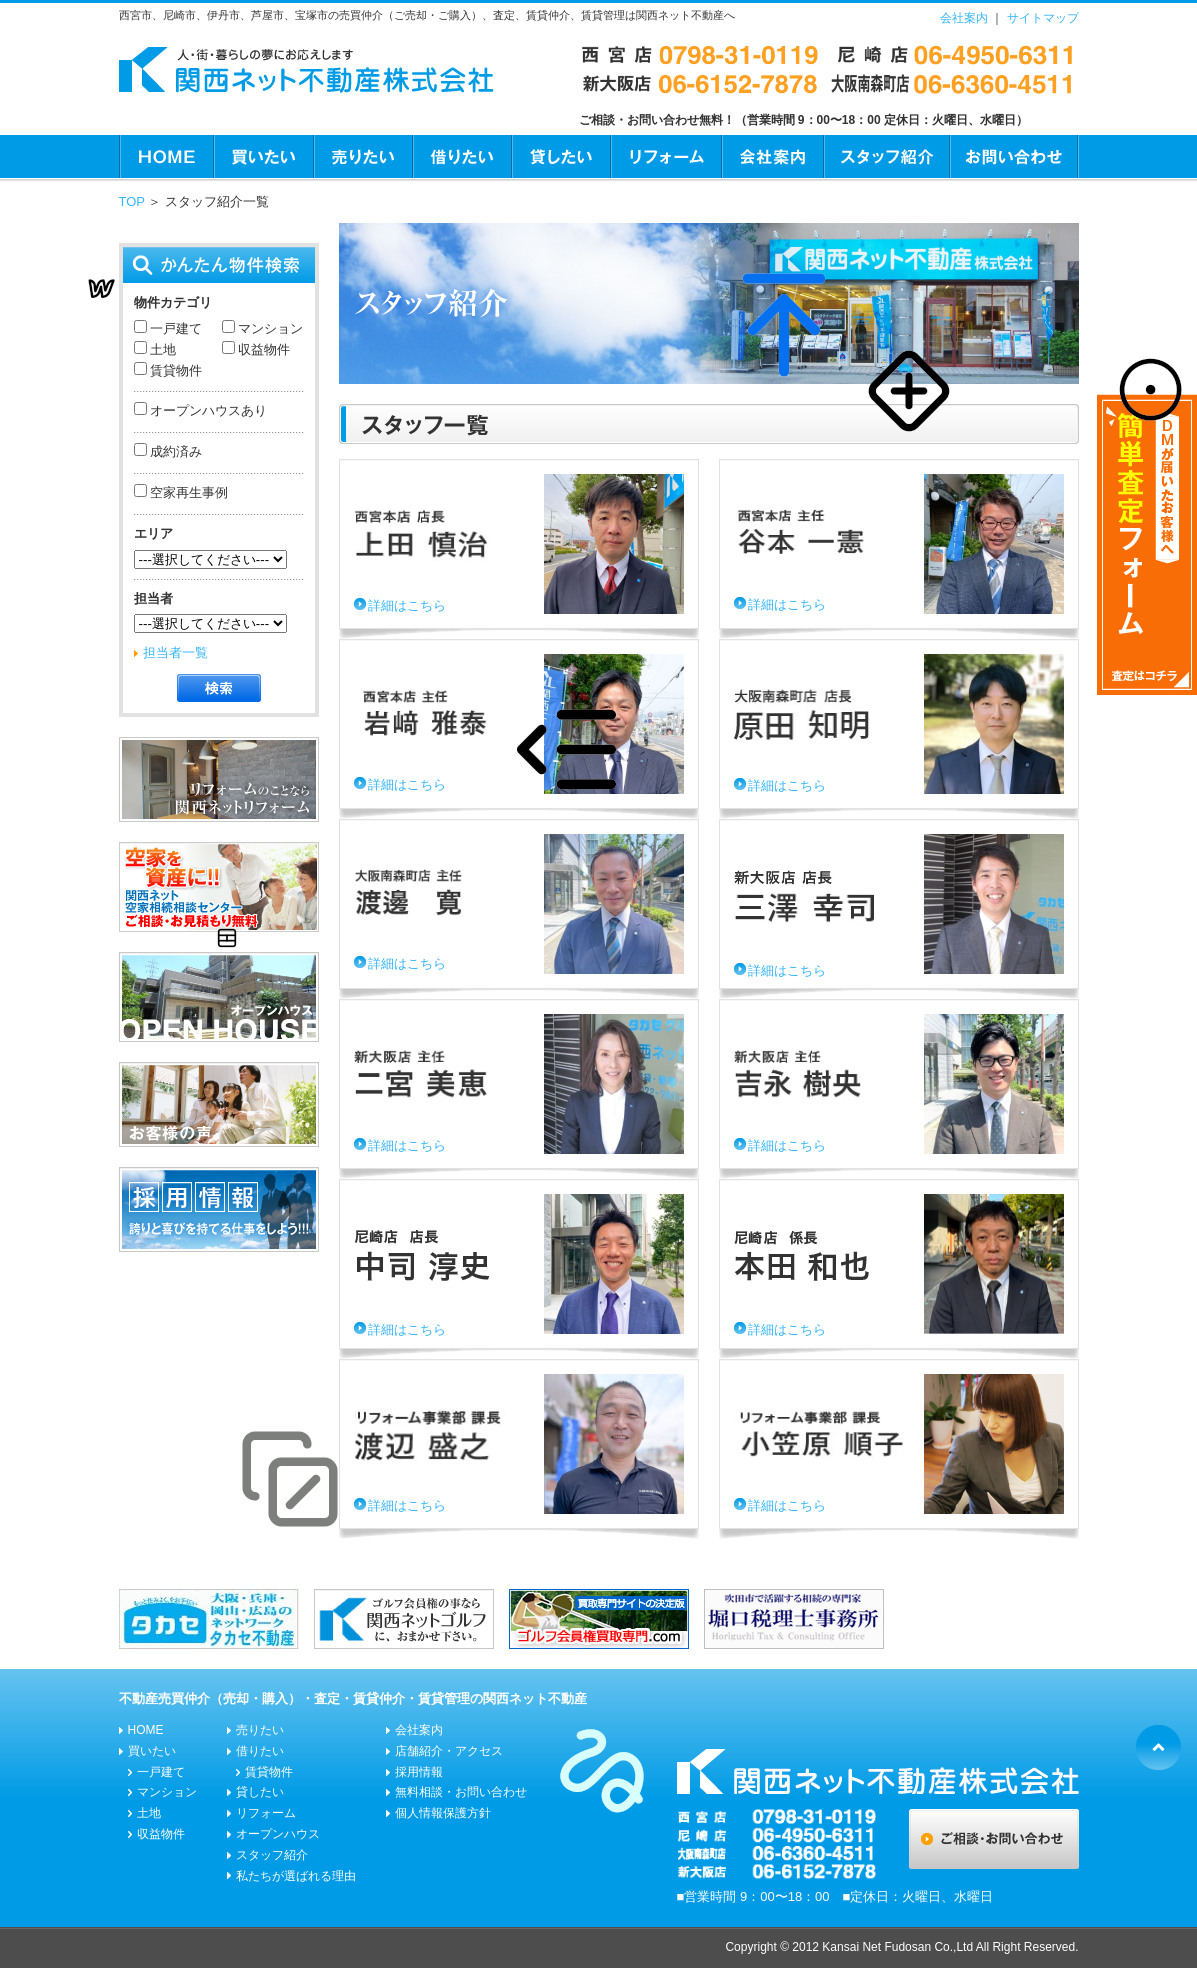 The width and height of the screenshot is (1197, 1968). I want to click on upload file to cloud or server, so click(784, 325).